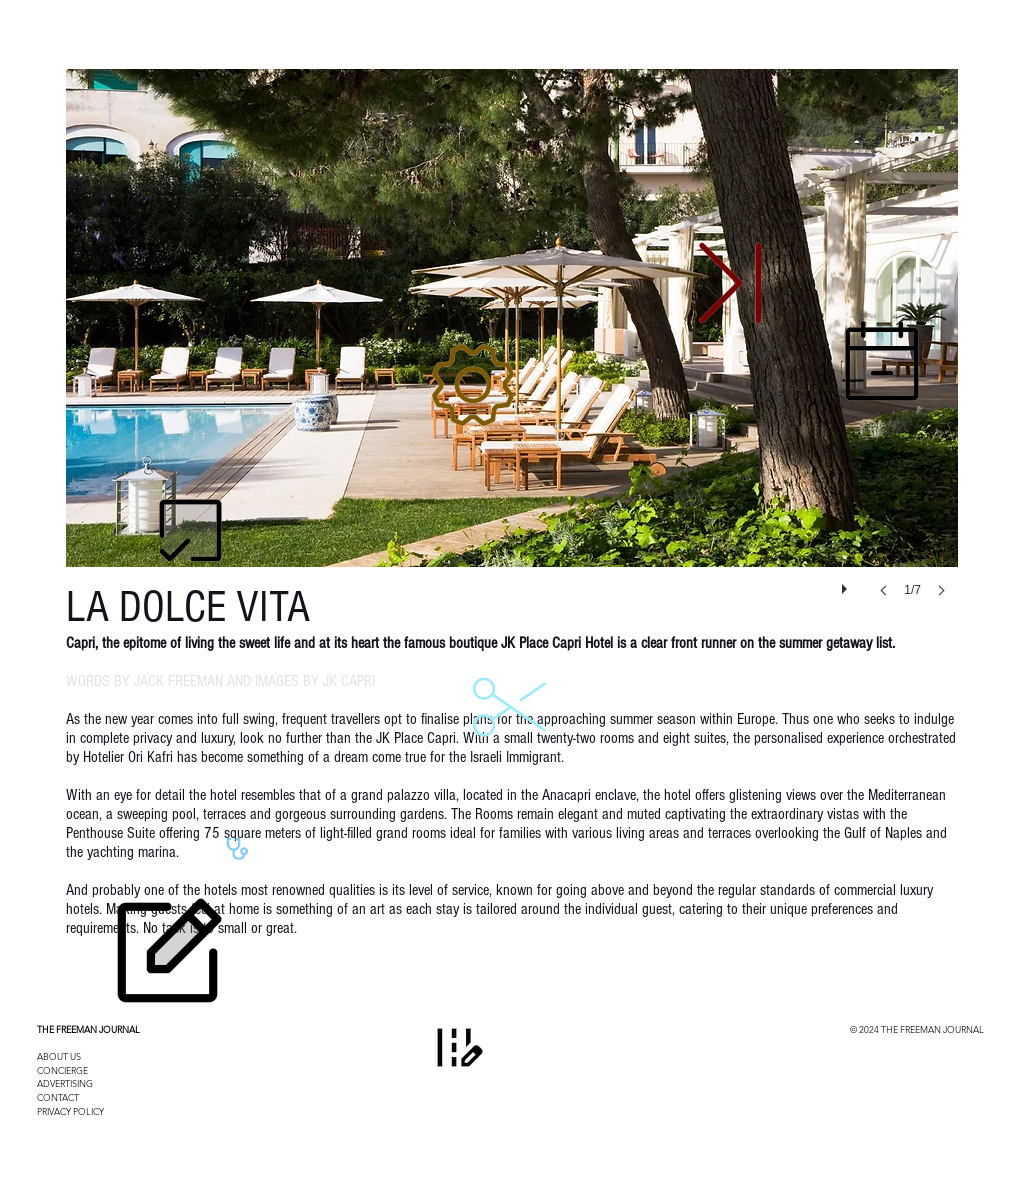 The width and height of the screenshot is (1024, 1195). Describe the element at coordinates (456, 1047) in the screenshot. I see `edit road or route details` at that location.